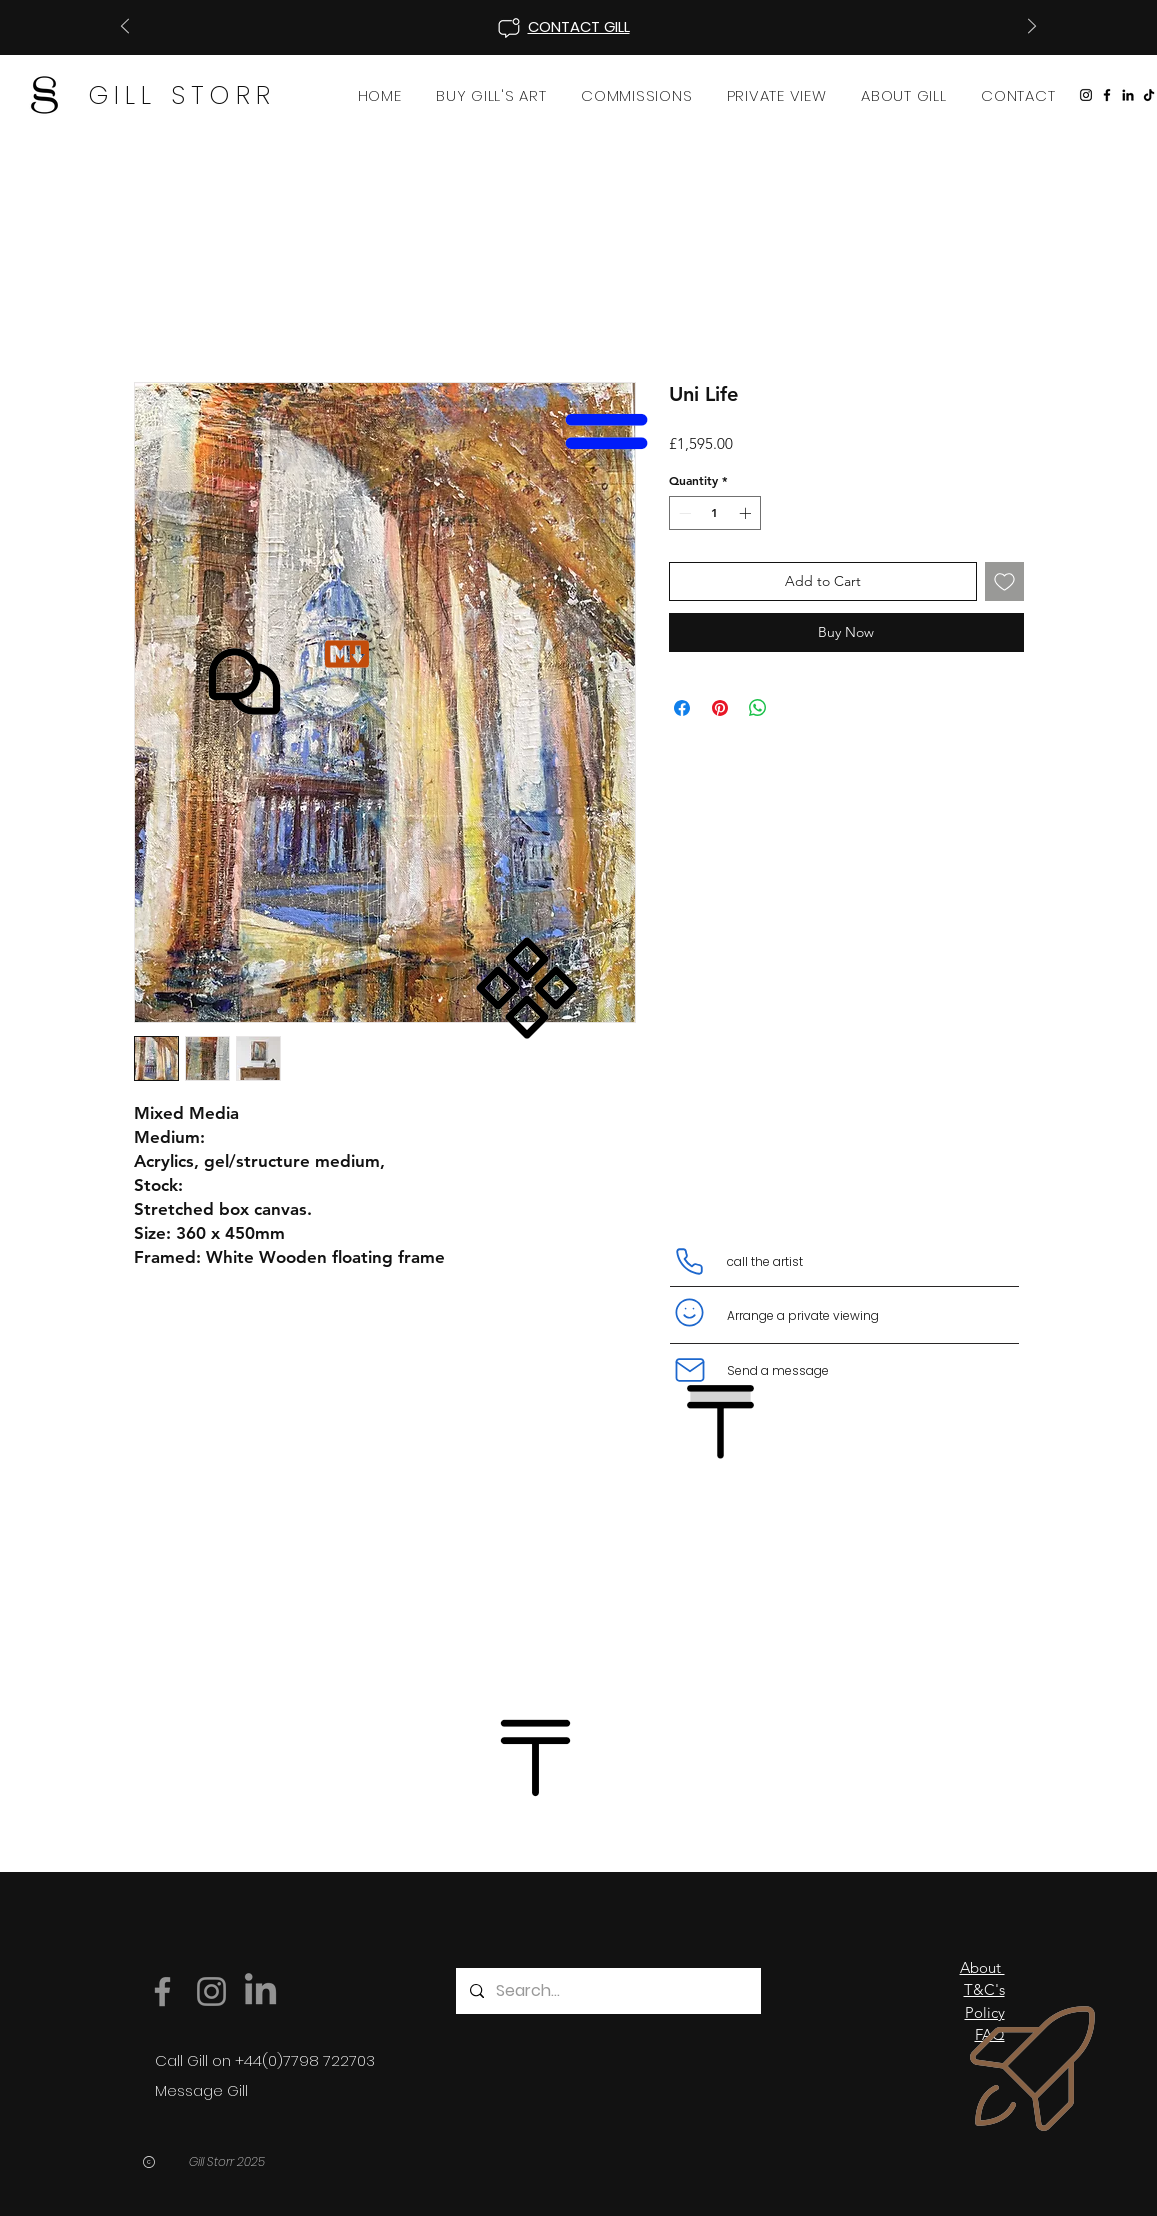  Describe the element at coordinates (535, 1754) in the screenshot. I see `display prices in kazakhstani tenge` at that location.